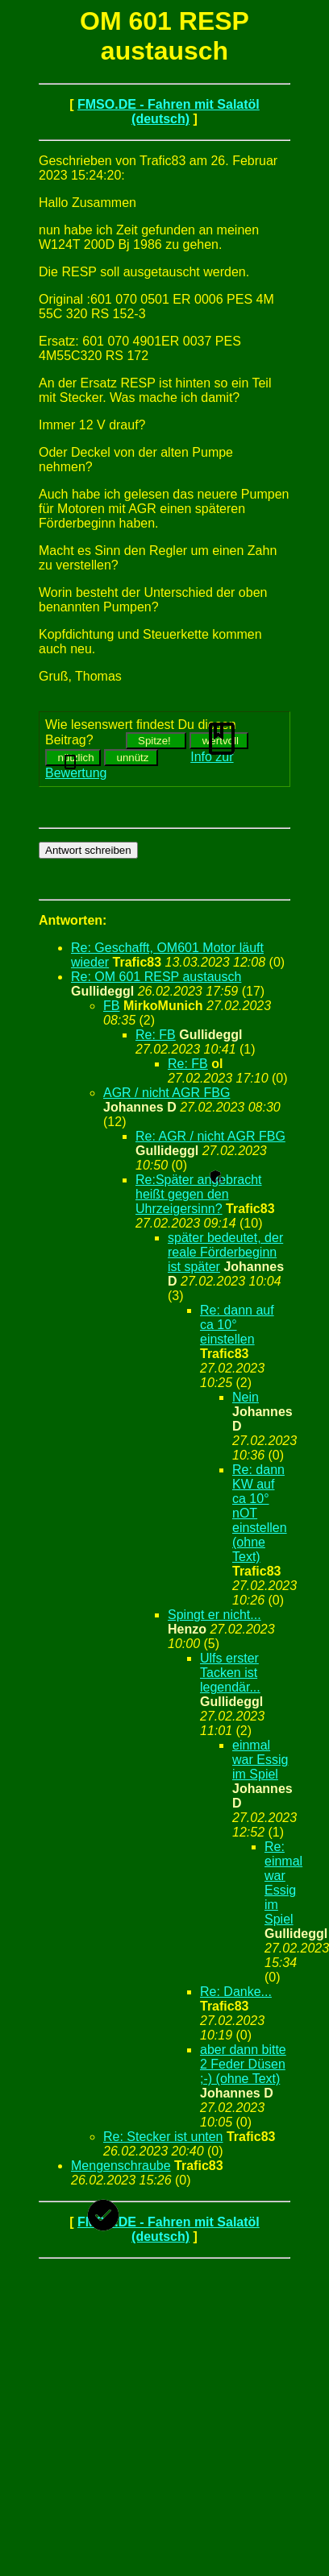 Image resolution: width=329 pixels, height=2576 pixels. Describe the element at coordinates (216, 1176) in the screenshot. I see `access admin or security settings` at that location.